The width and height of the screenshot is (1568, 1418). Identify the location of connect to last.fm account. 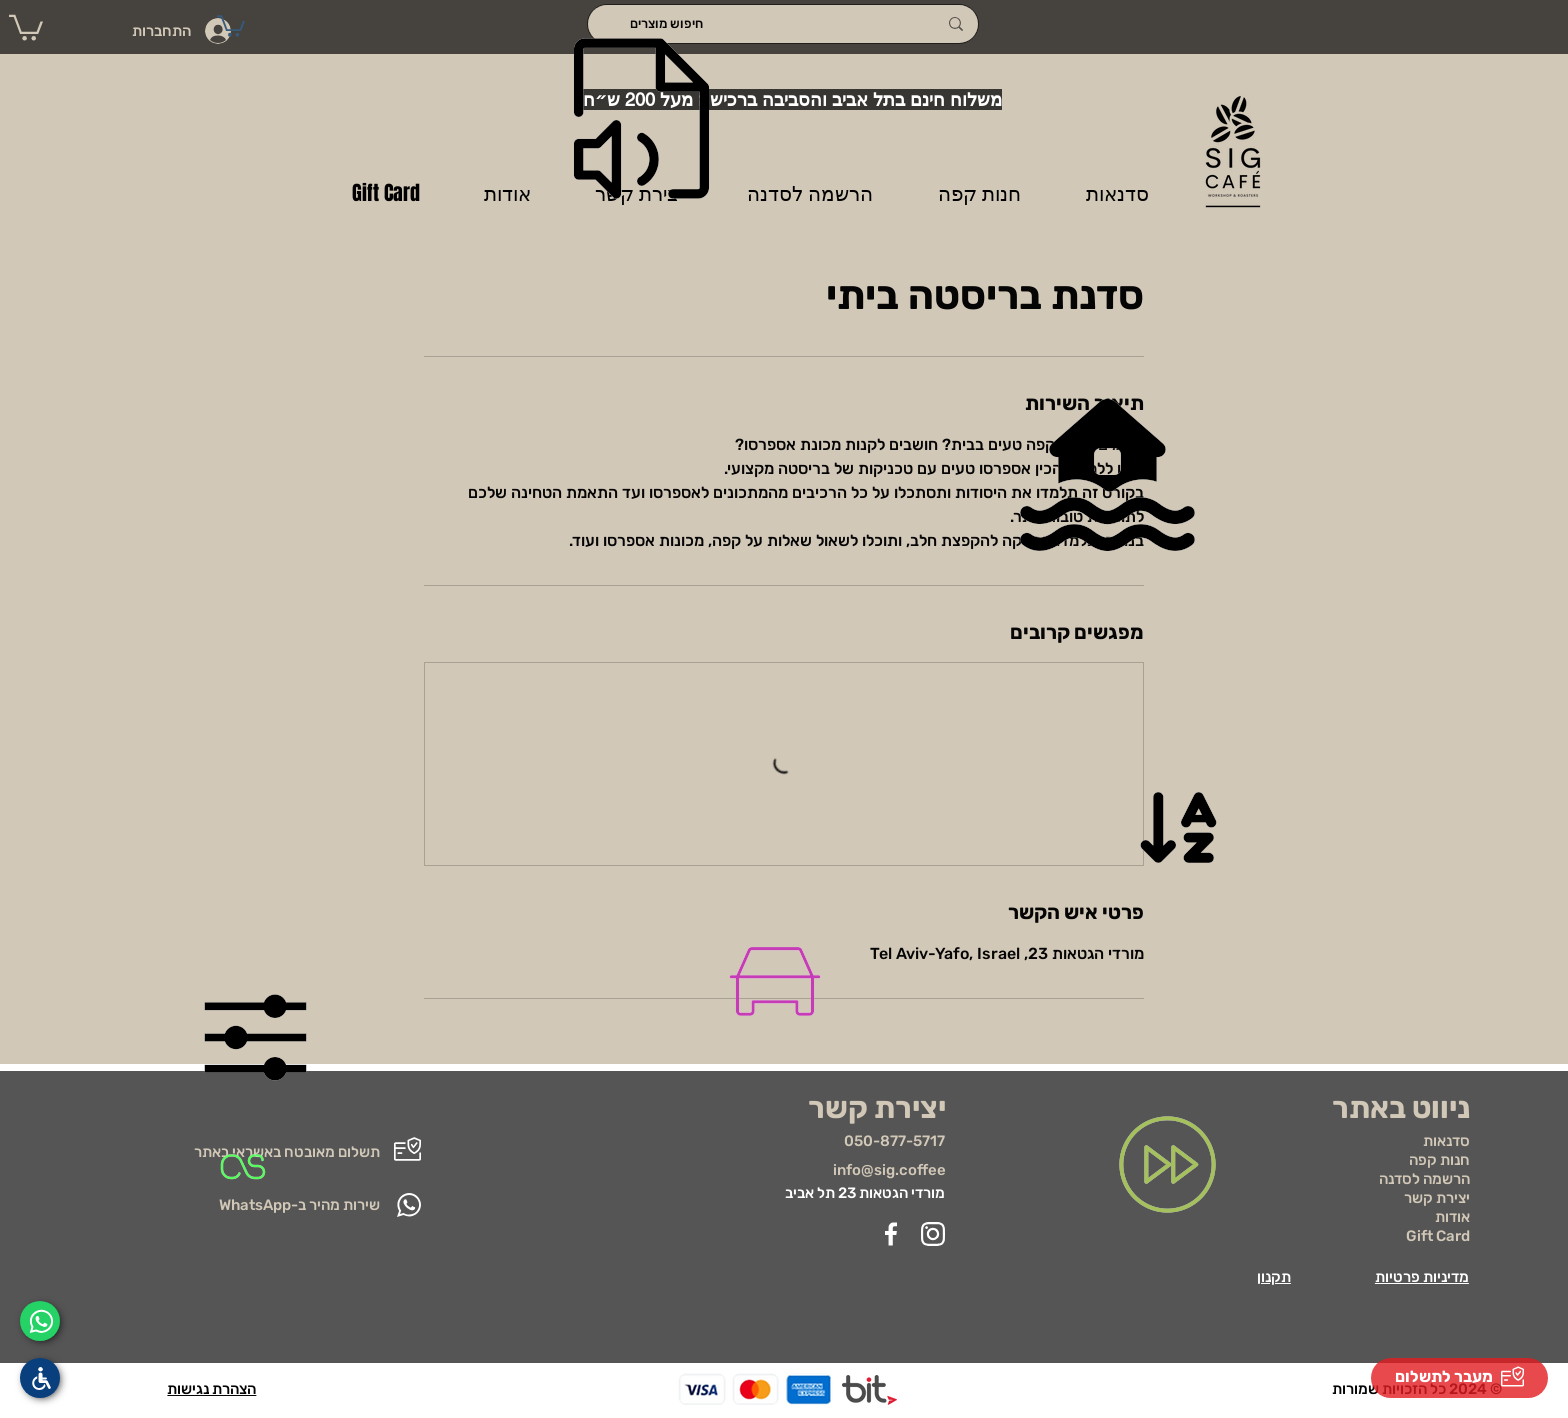
(243, 1166).